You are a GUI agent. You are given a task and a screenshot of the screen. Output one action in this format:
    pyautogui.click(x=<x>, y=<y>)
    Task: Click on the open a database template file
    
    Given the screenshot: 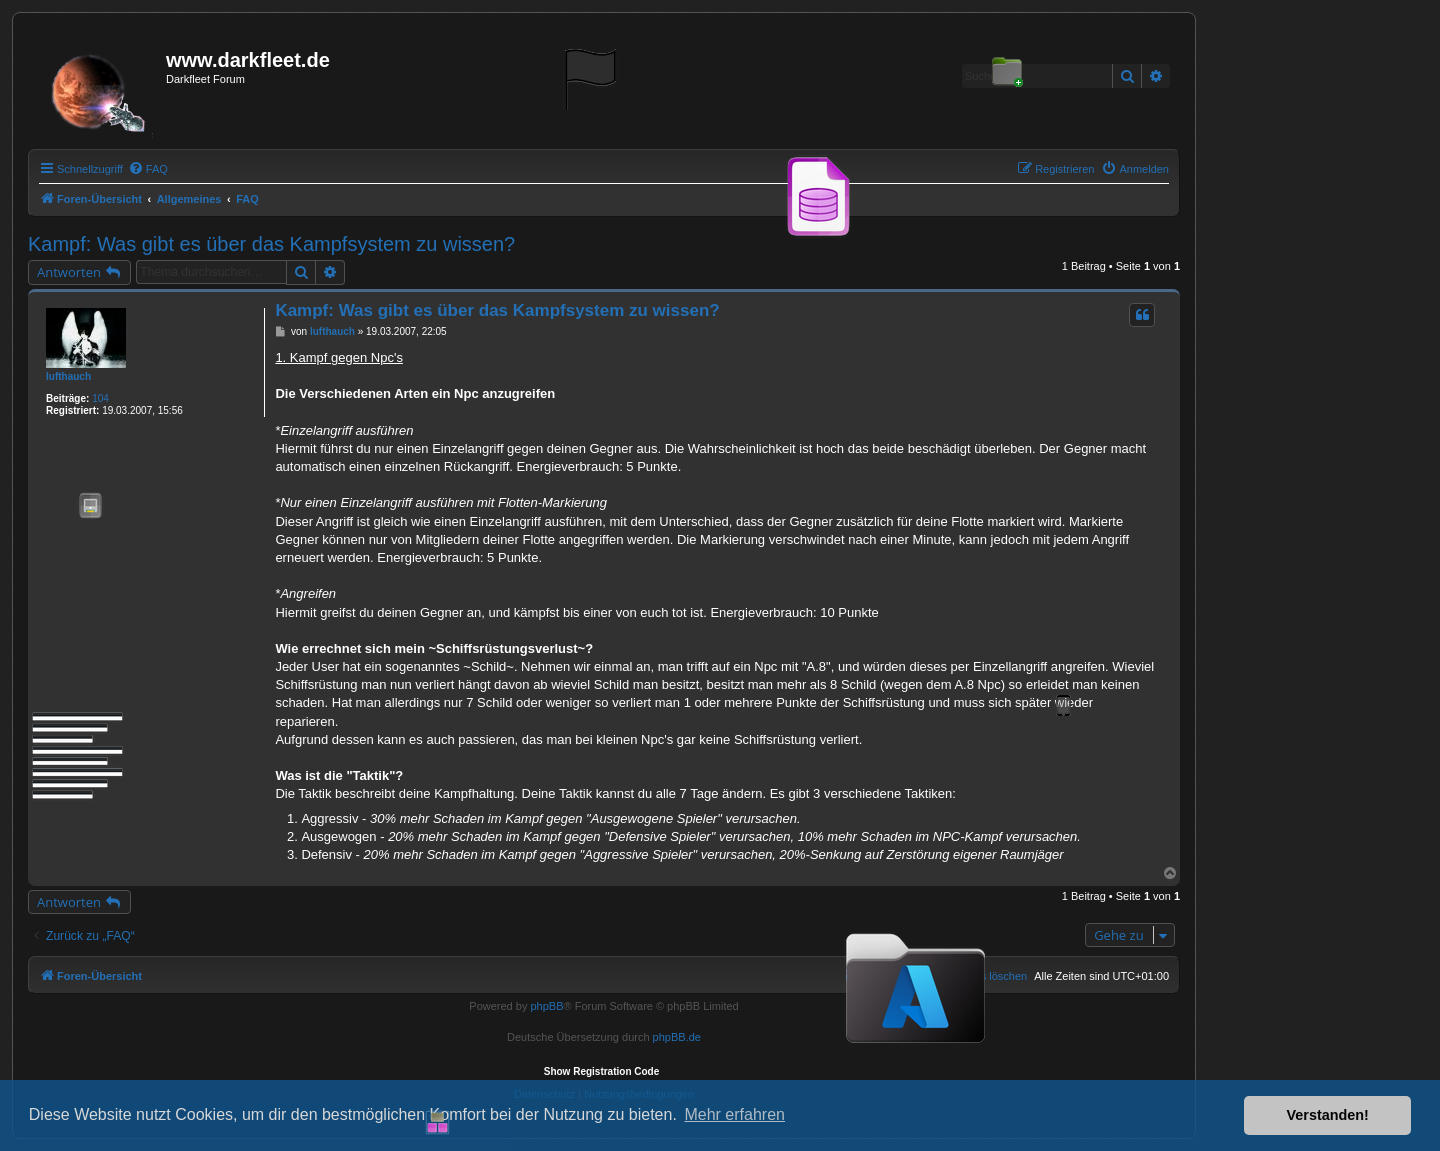 What is the action you would take?
    pyautogui.click(x=818, y=196)
    